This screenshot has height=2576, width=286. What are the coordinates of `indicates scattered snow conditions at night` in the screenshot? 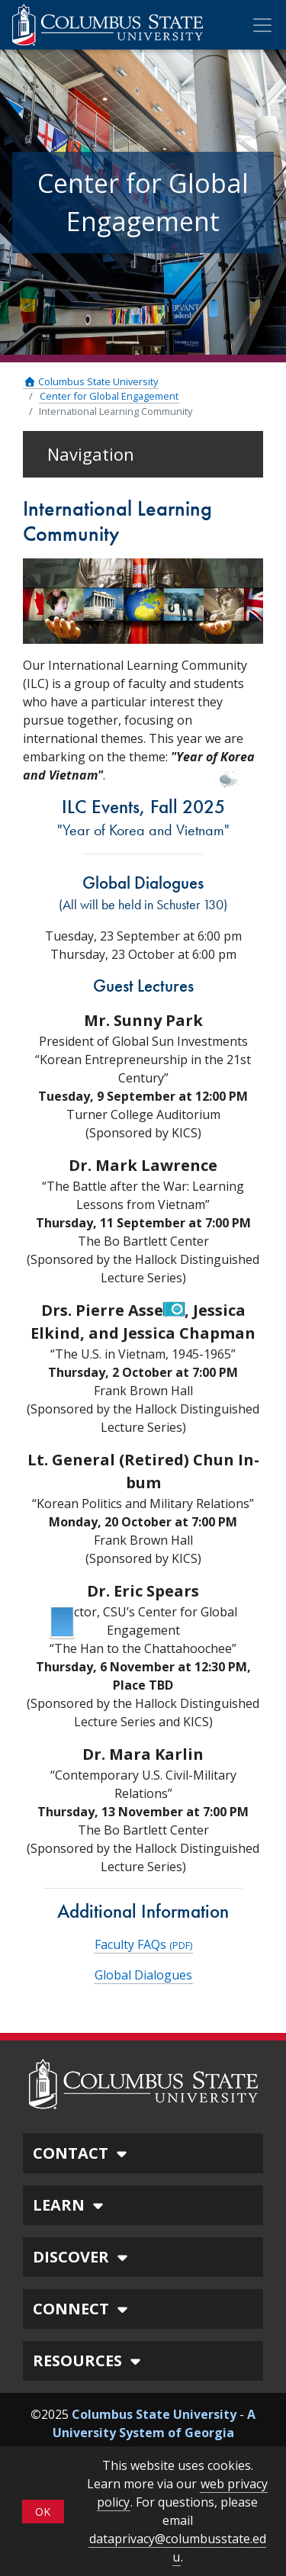 It's located at (229, 778).